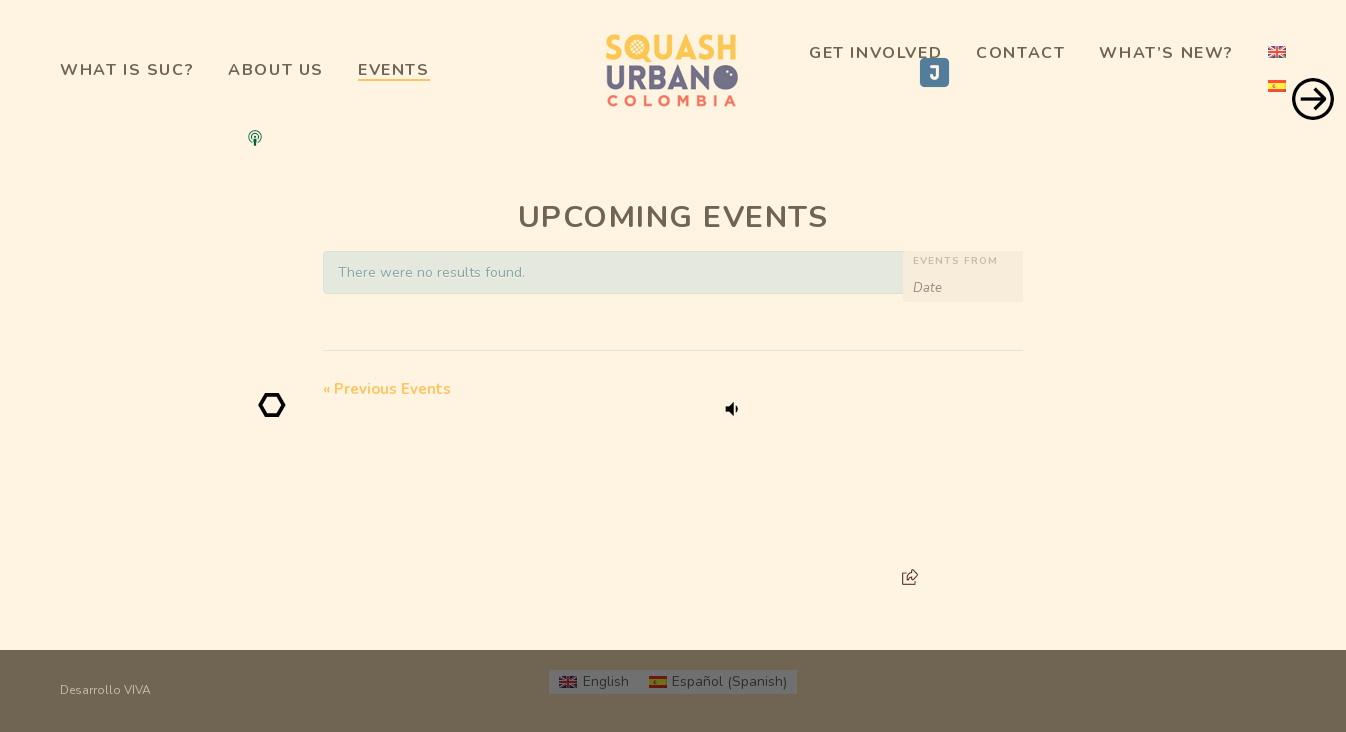 Image resolution: width=1346 pixels, height=732 pixels. I want to click on proceed to the next step, so click(1313, 99).